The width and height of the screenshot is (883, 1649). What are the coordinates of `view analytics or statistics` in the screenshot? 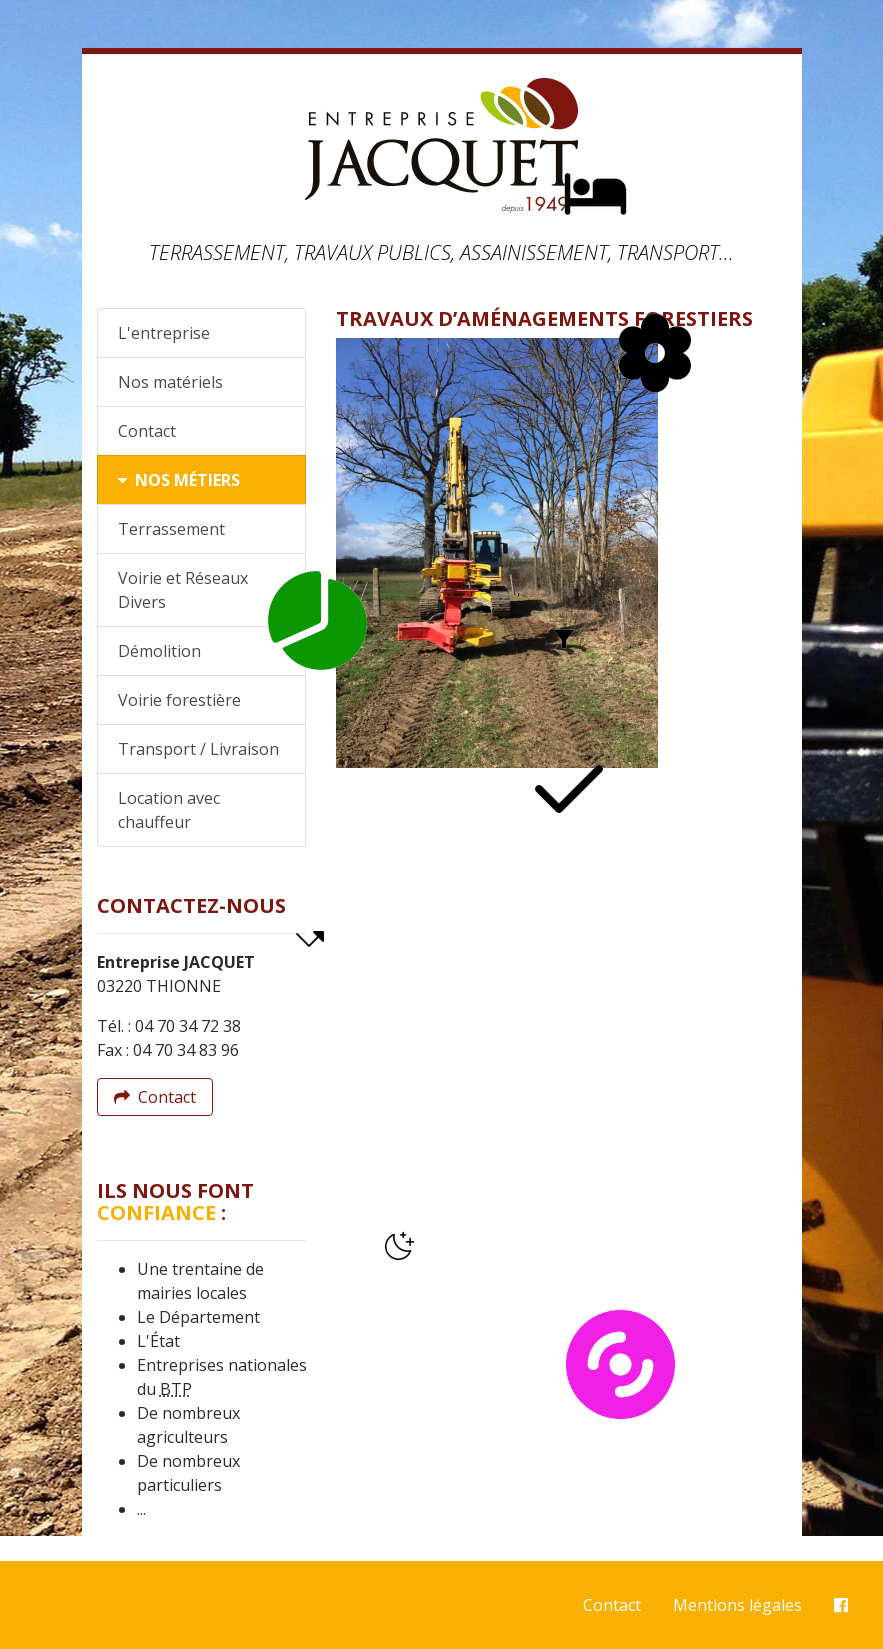 It's located at (317, 620).